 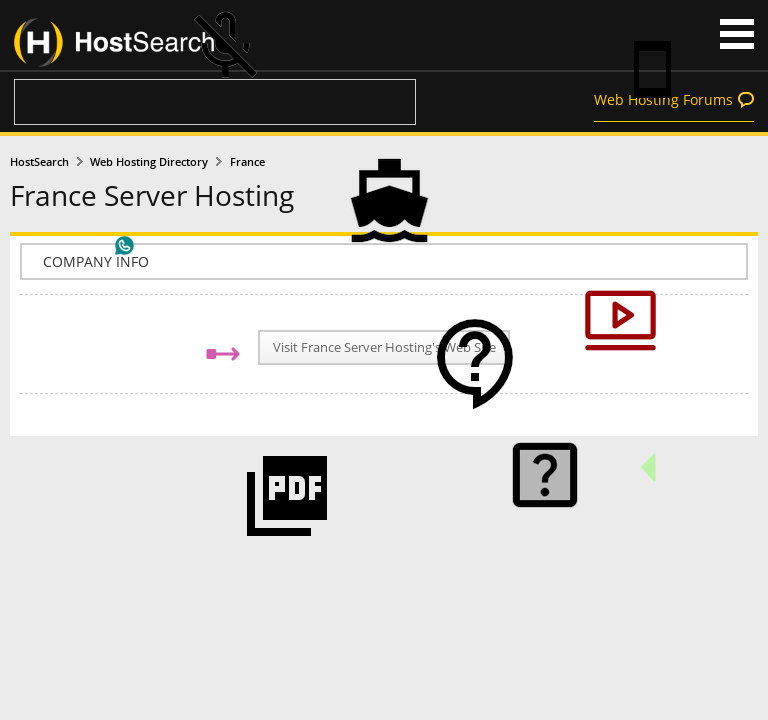 What do you see at coordinates (545, 475) in the screenshot?
I see `access help center or support resources` at bounding box center [545, 475].